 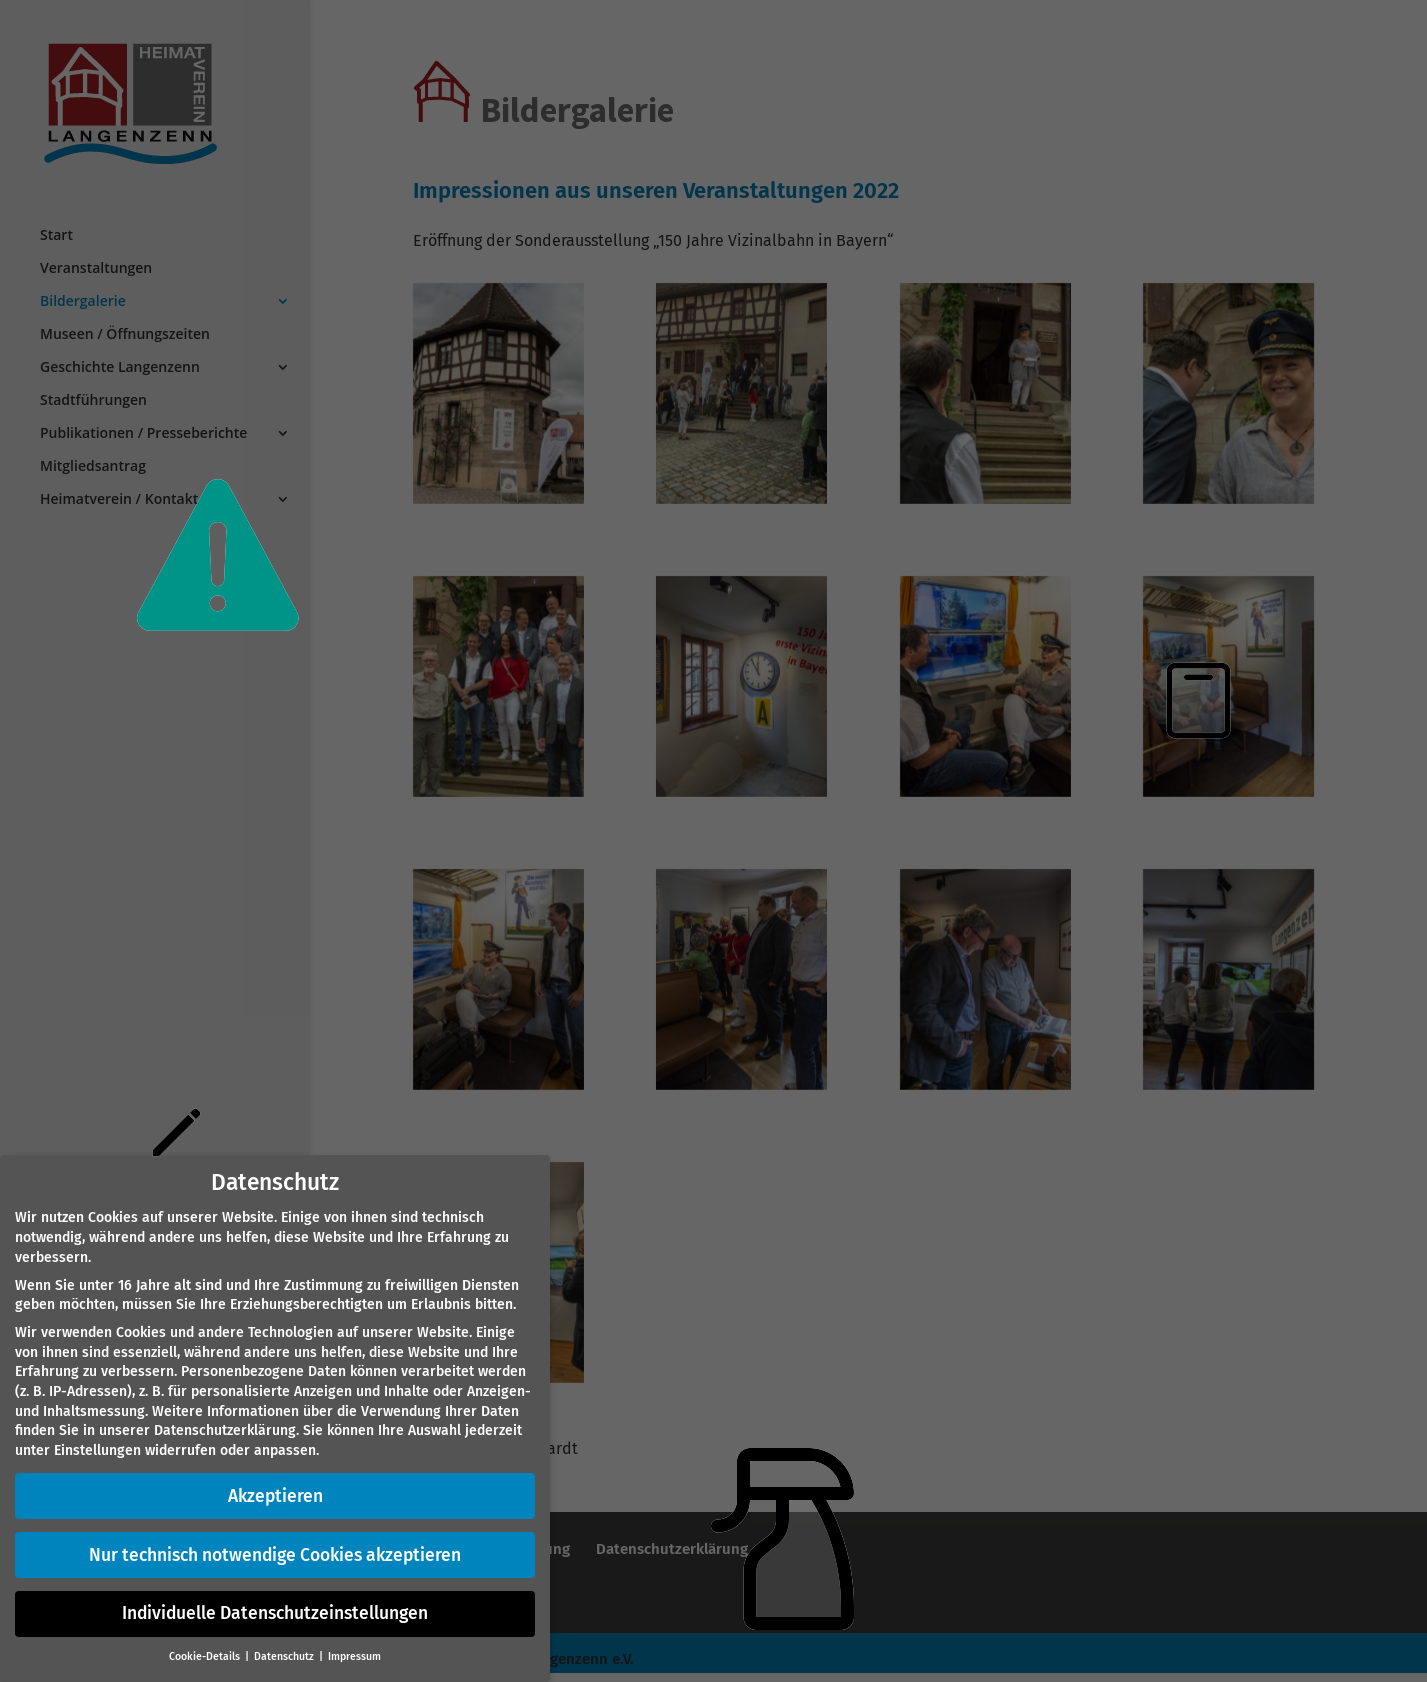 What do you see at coordinates (1198, 700) in the screenshot?
I see `tablet device with speaker` at bounding box center [1198, 700].